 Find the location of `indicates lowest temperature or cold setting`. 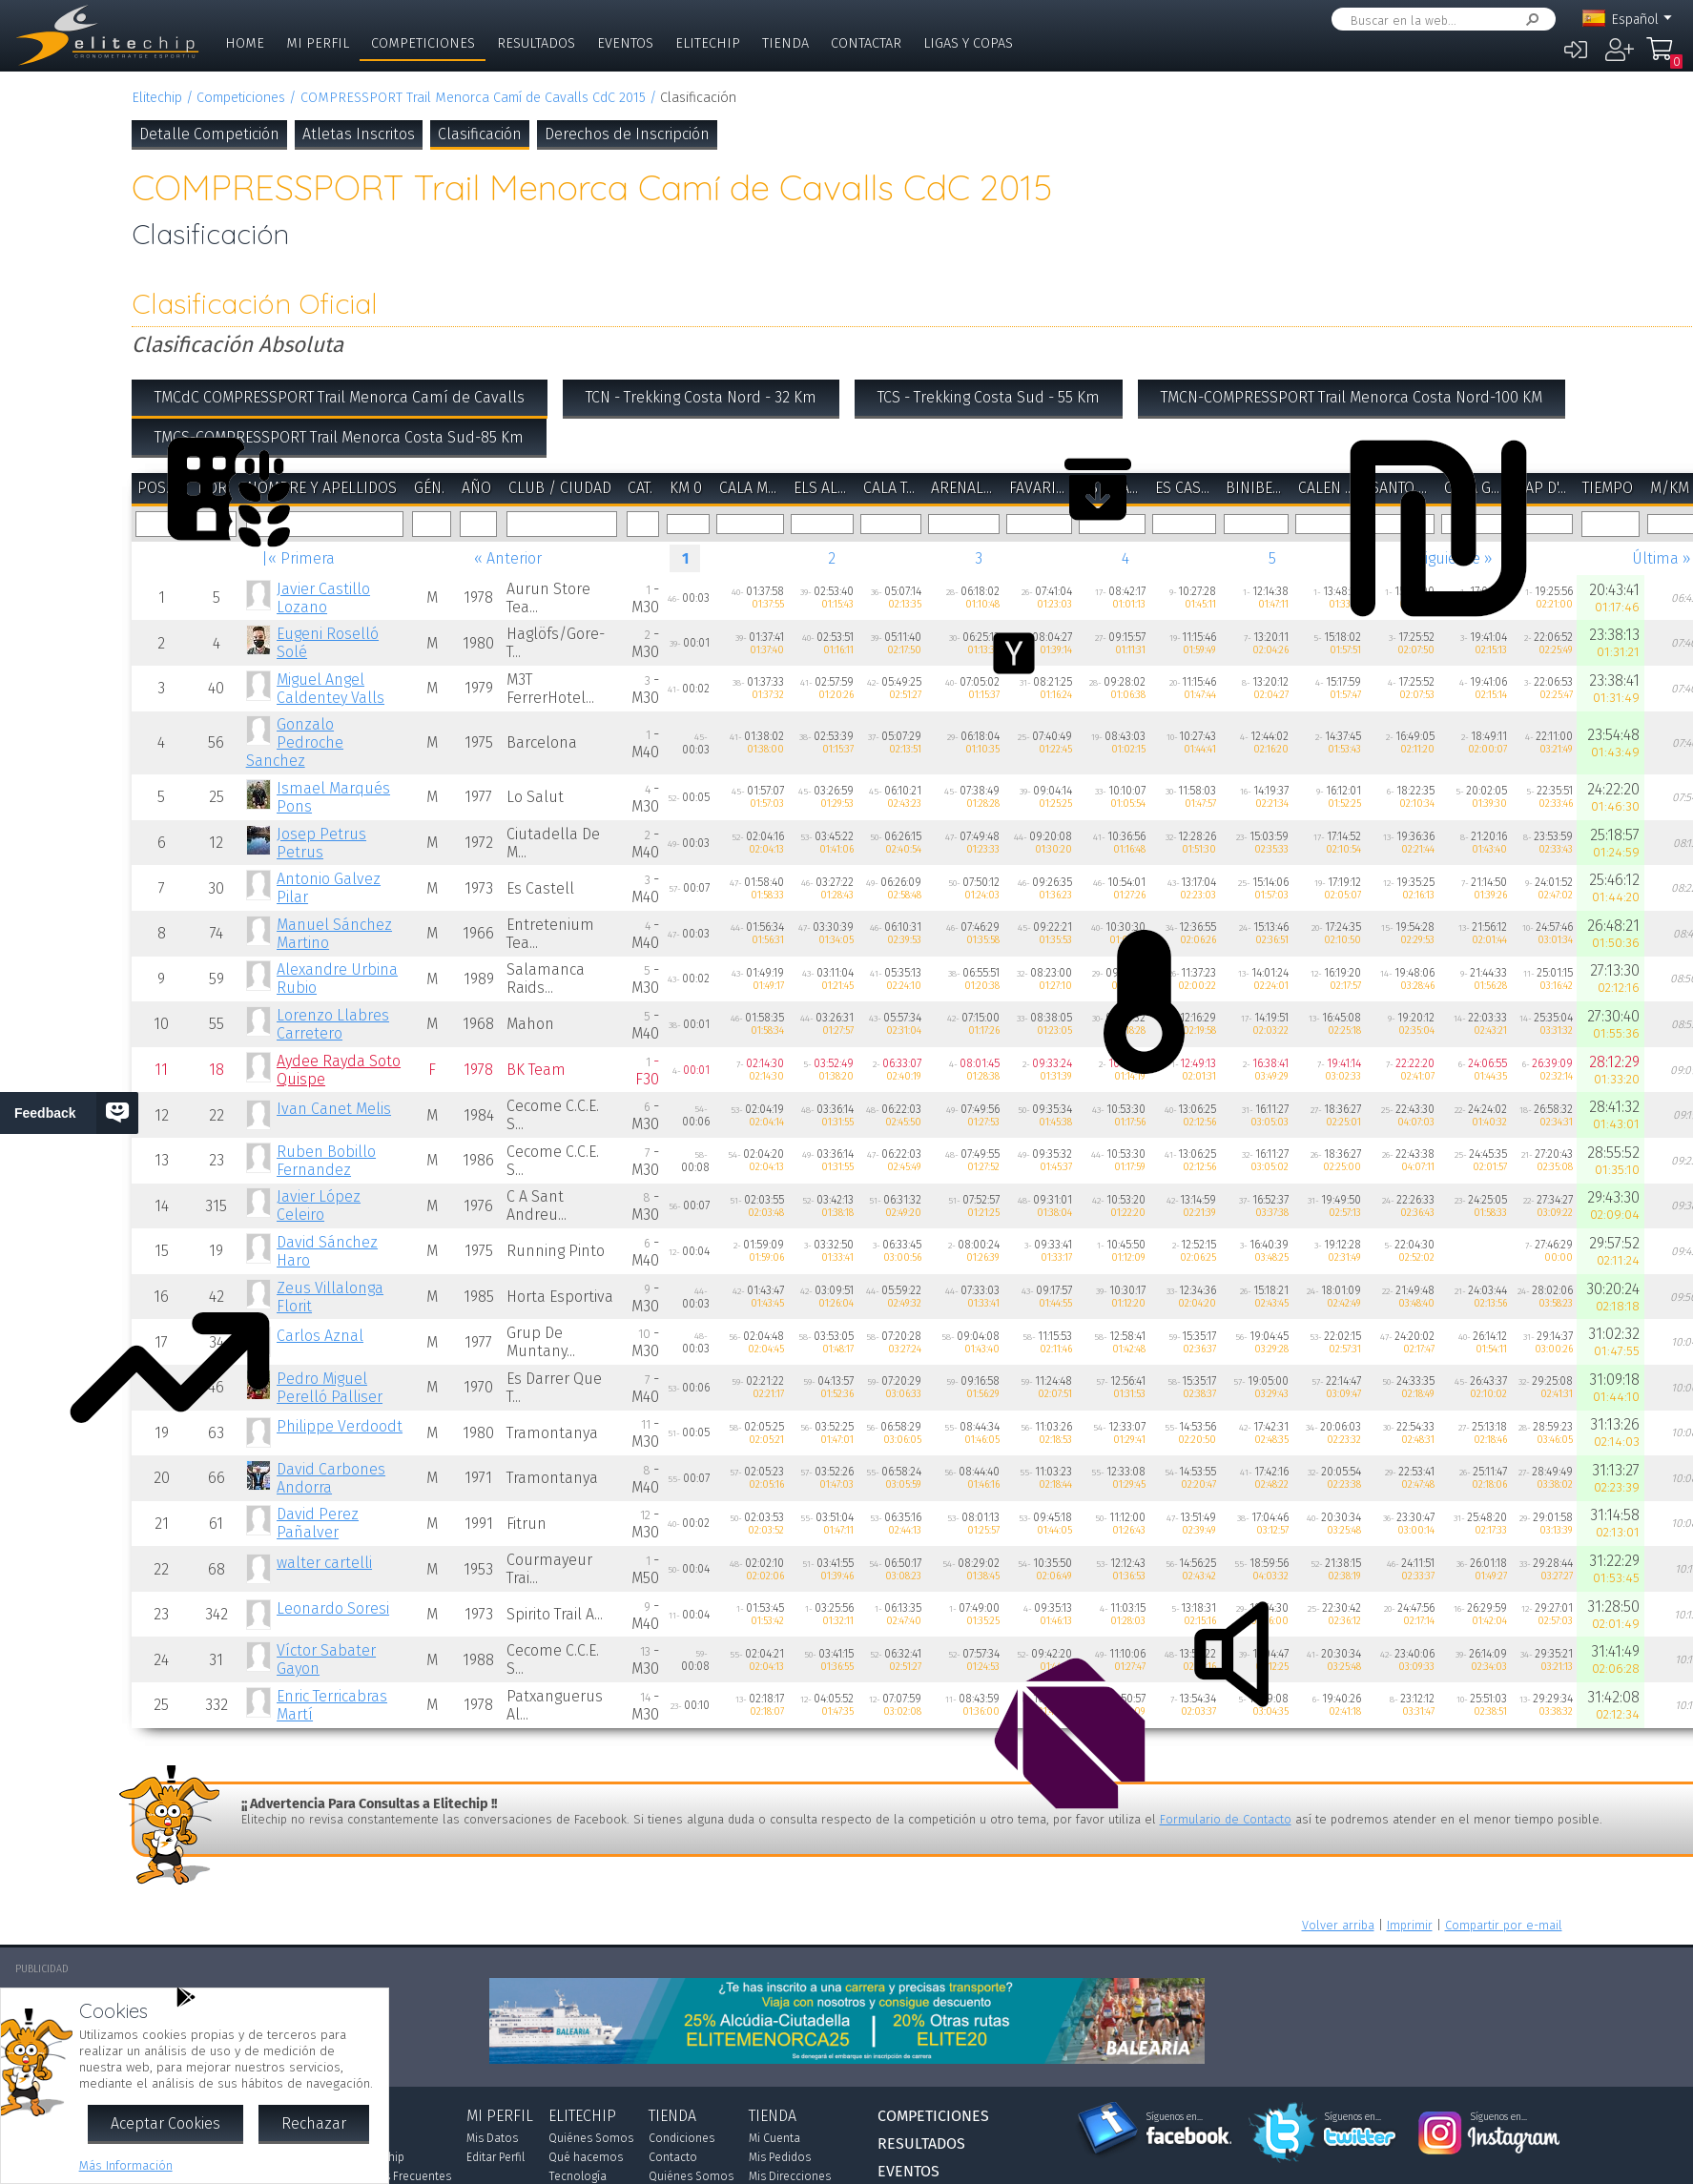

indicates lowest temperature or cold setting is located at coordinates (1144, 1001).